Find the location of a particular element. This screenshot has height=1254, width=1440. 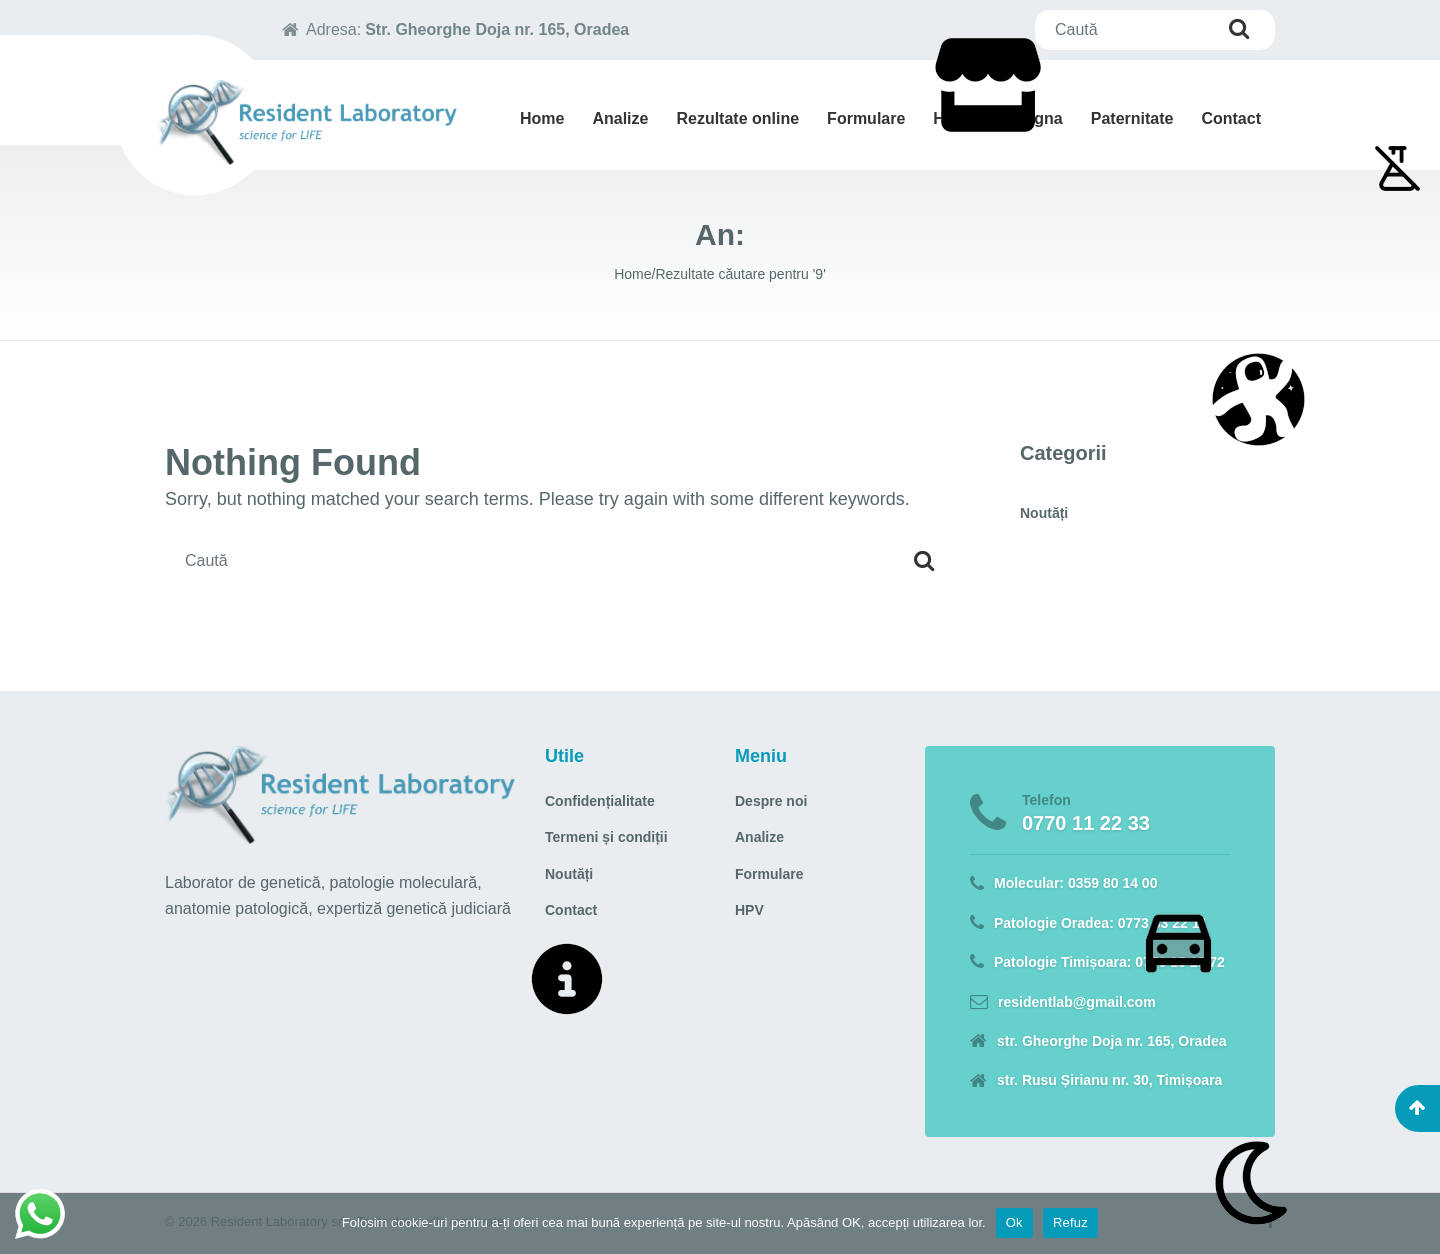

open the Odysee app is located at coordinates (1258, 399).